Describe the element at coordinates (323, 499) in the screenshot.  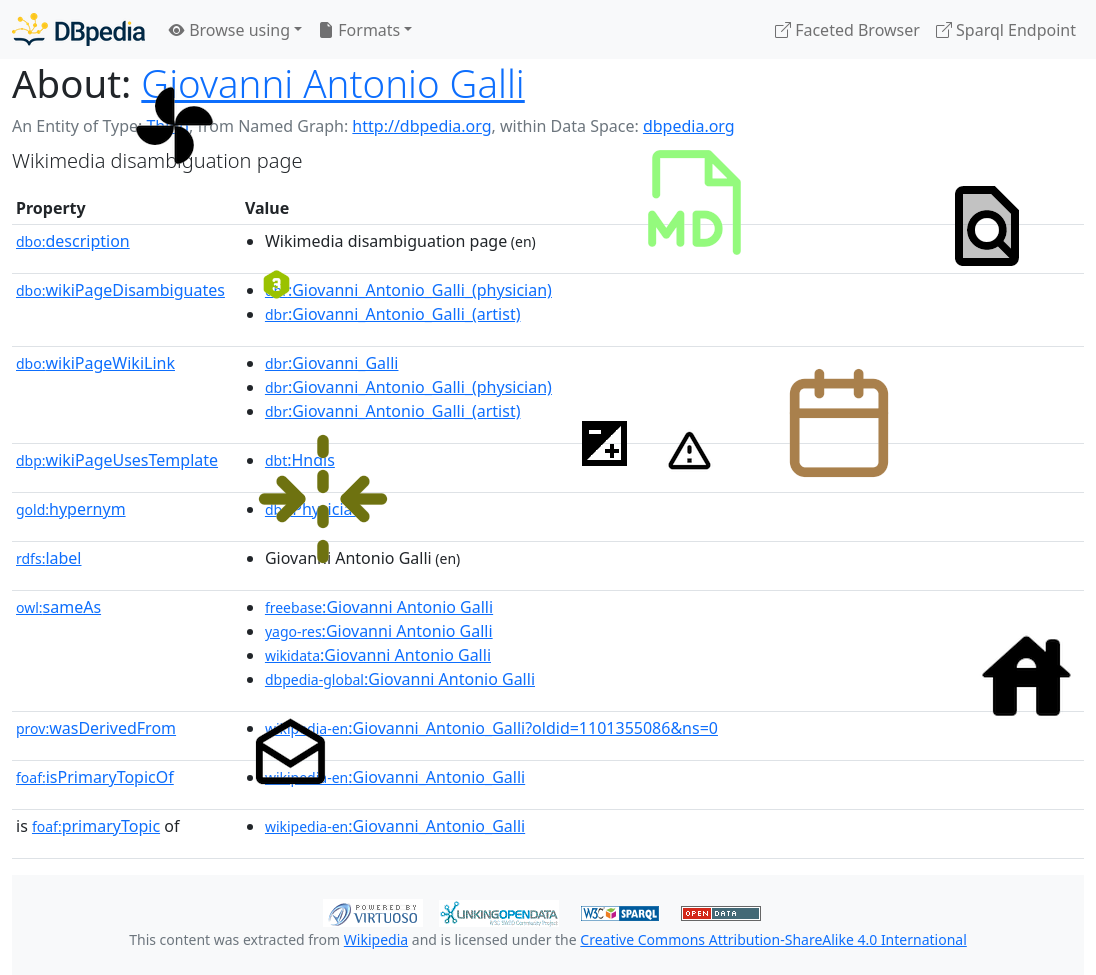
I see `collapse content horizontally` at that location.